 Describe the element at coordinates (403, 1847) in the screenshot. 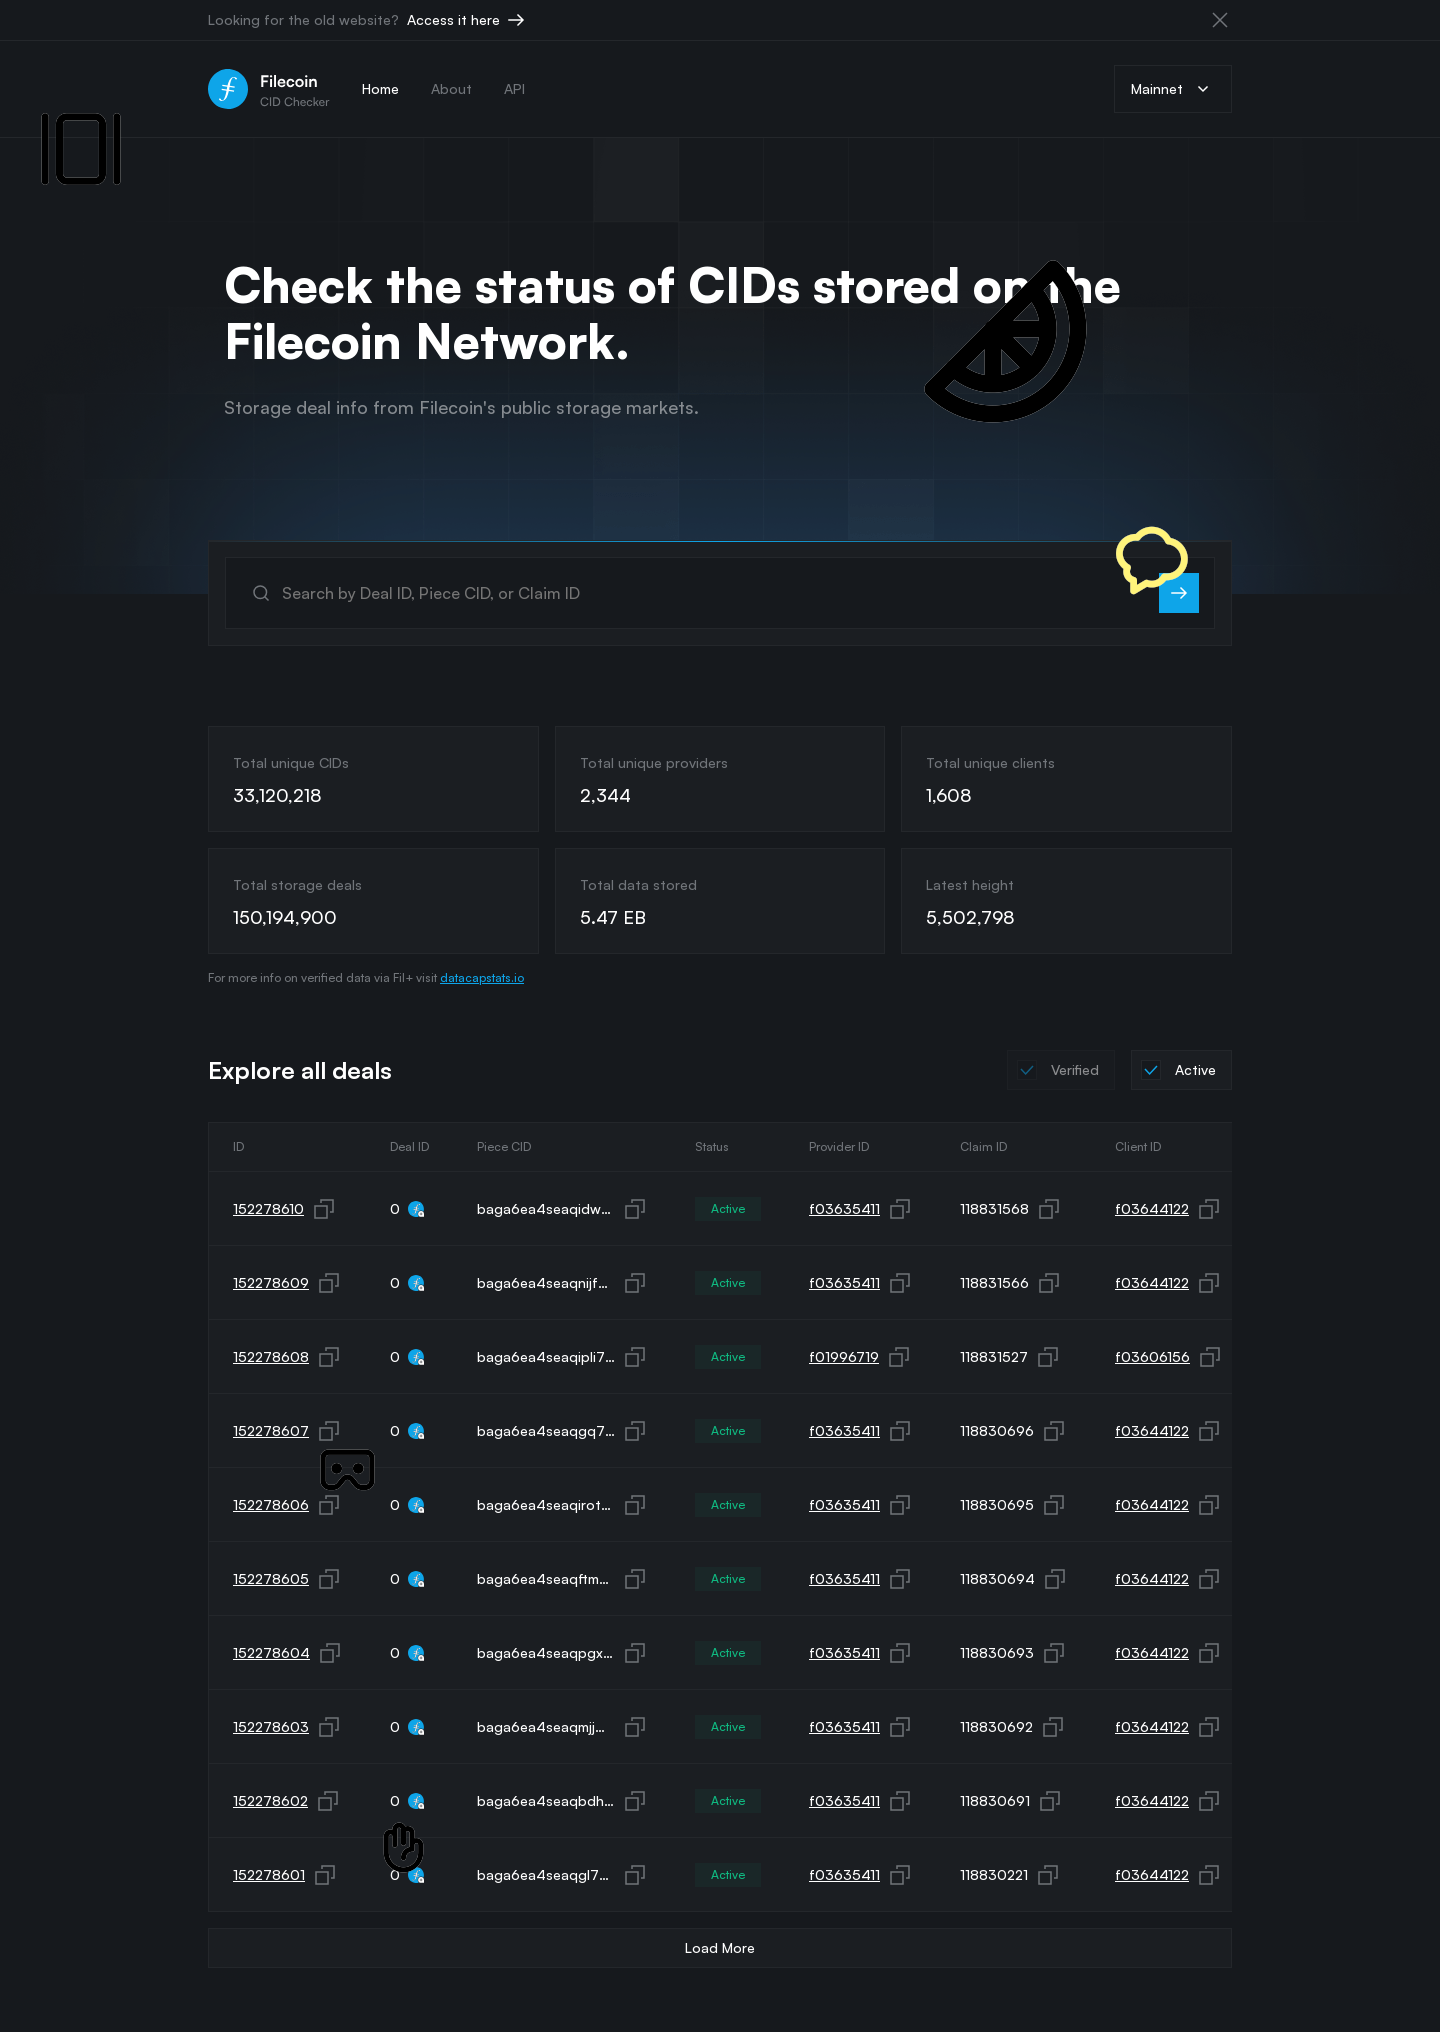

I see `stop or pause an action` at that location.